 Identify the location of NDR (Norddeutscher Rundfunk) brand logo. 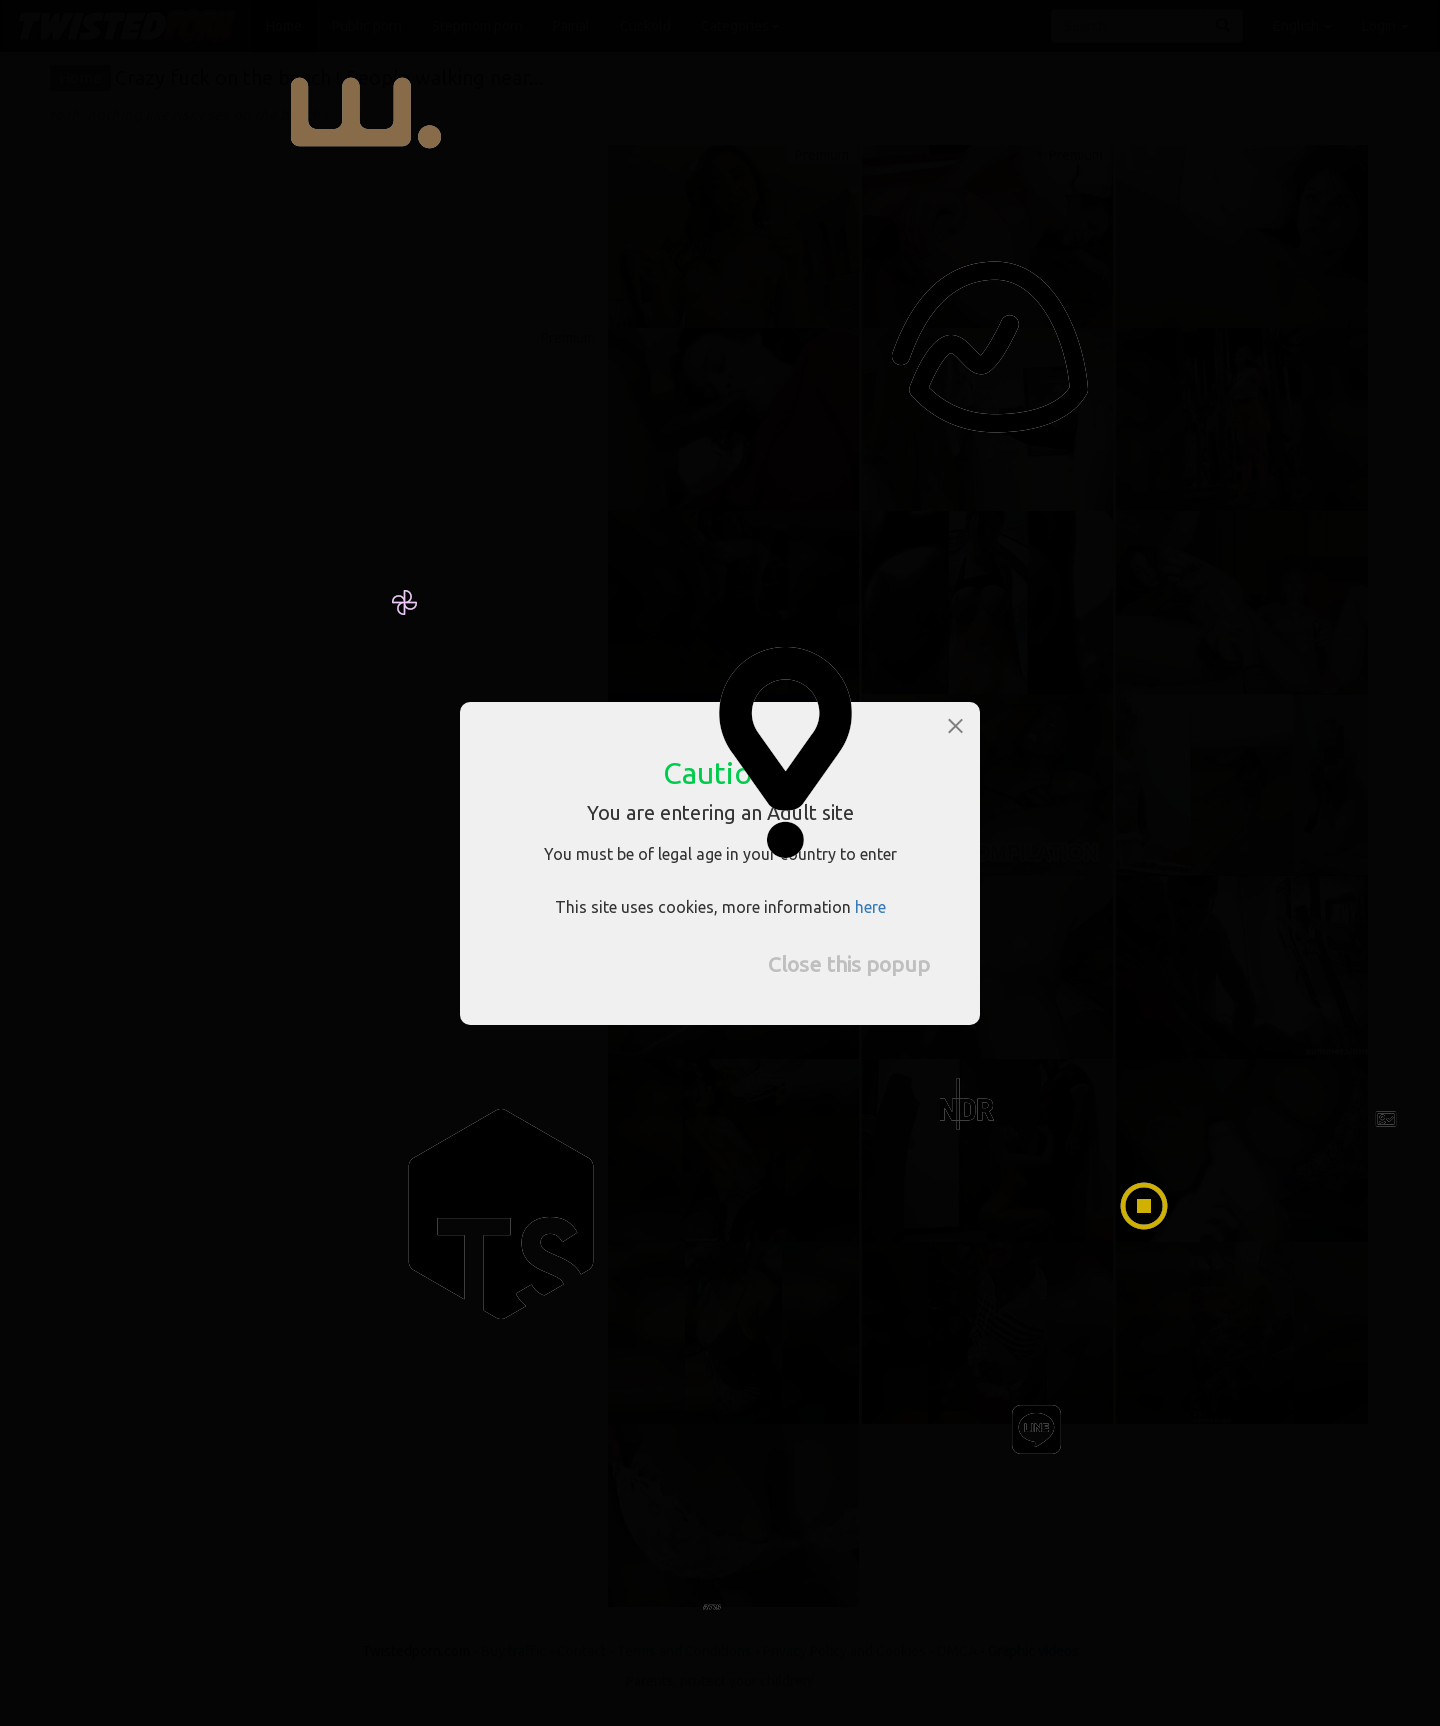
(967, 1104).